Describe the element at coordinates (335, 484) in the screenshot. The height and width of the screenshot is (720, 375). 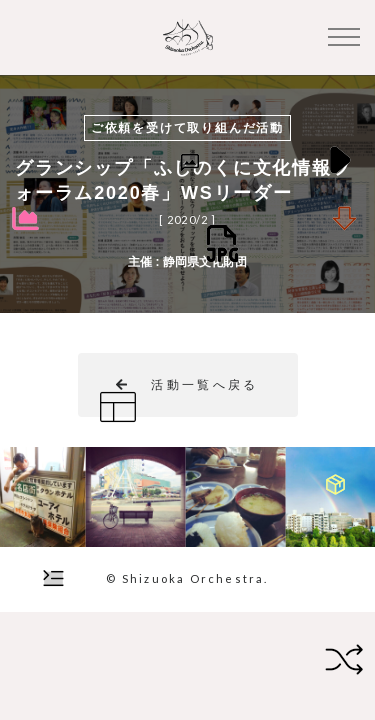
I see `view order or shipment details` at that location.